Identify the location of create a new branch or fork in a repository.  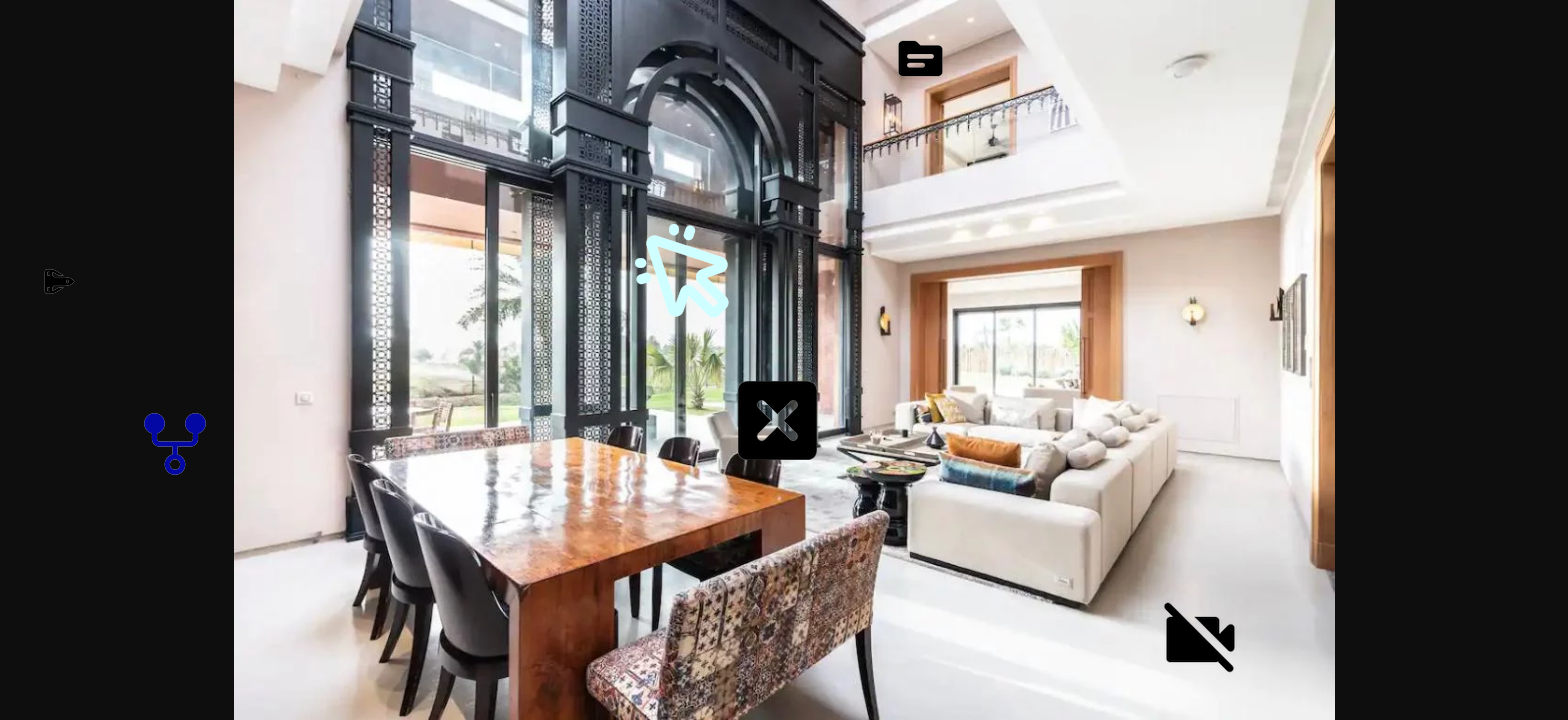
(175, 444).